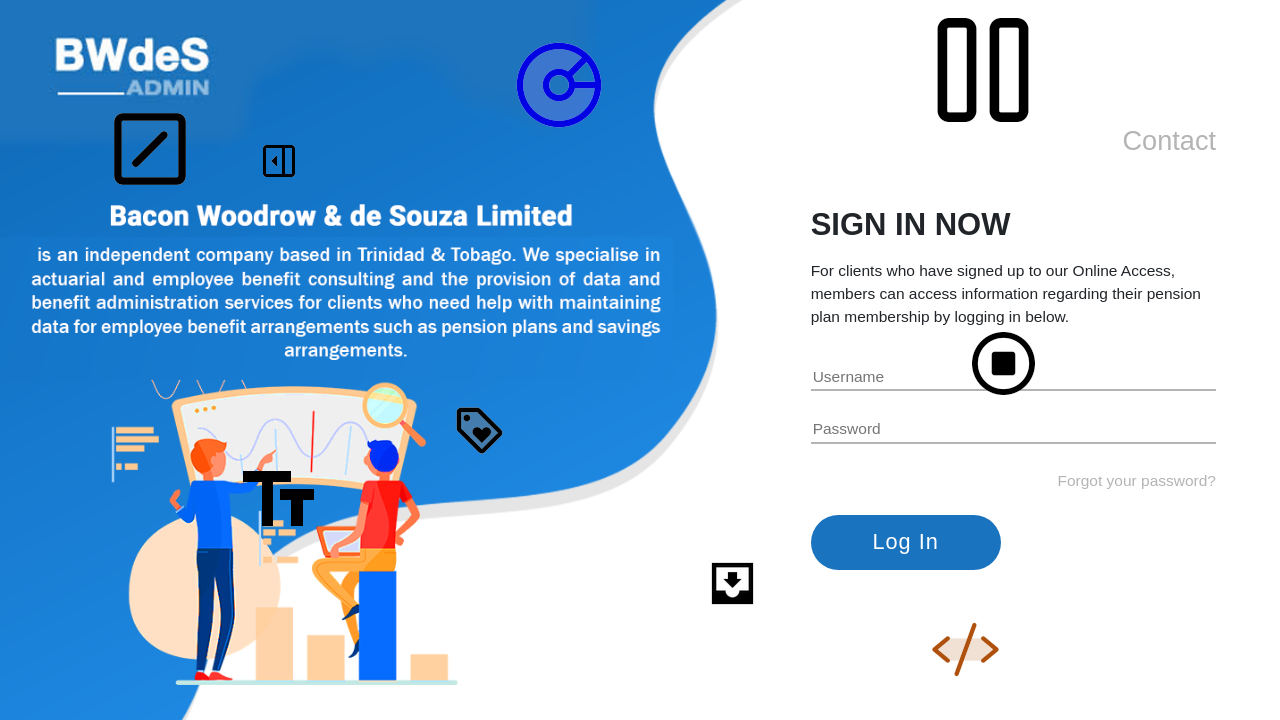  What do you see at coordinates (965, 649) in the screenshot?
I see `view or edit source code` at bounding box center [965, 649].